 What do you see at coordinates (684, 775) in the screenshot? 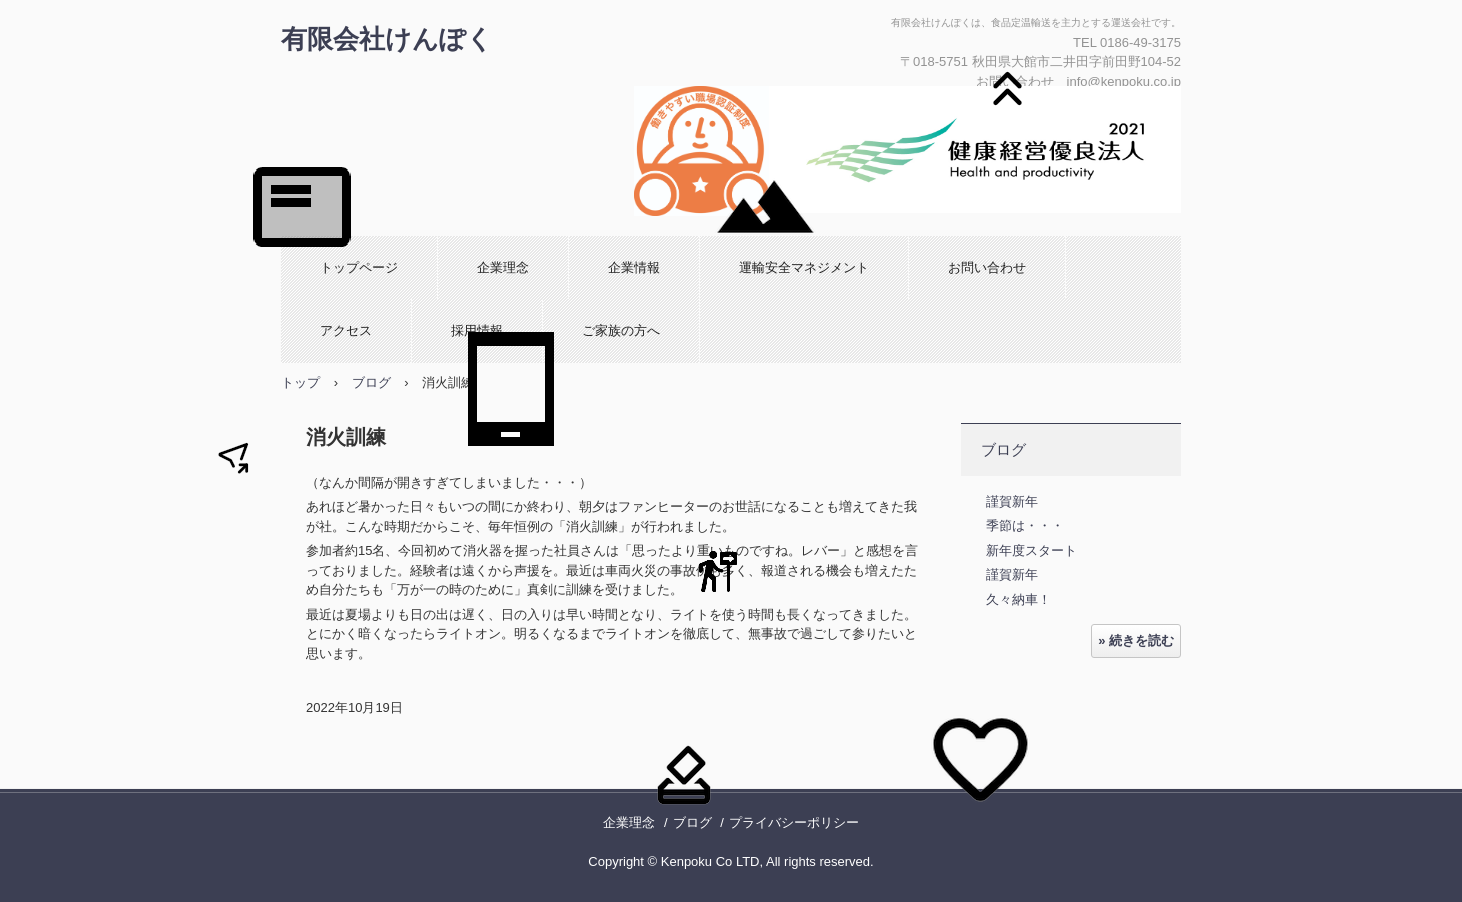
I see `cast your vote or submit a ballot` at bounding box center [684, 775].